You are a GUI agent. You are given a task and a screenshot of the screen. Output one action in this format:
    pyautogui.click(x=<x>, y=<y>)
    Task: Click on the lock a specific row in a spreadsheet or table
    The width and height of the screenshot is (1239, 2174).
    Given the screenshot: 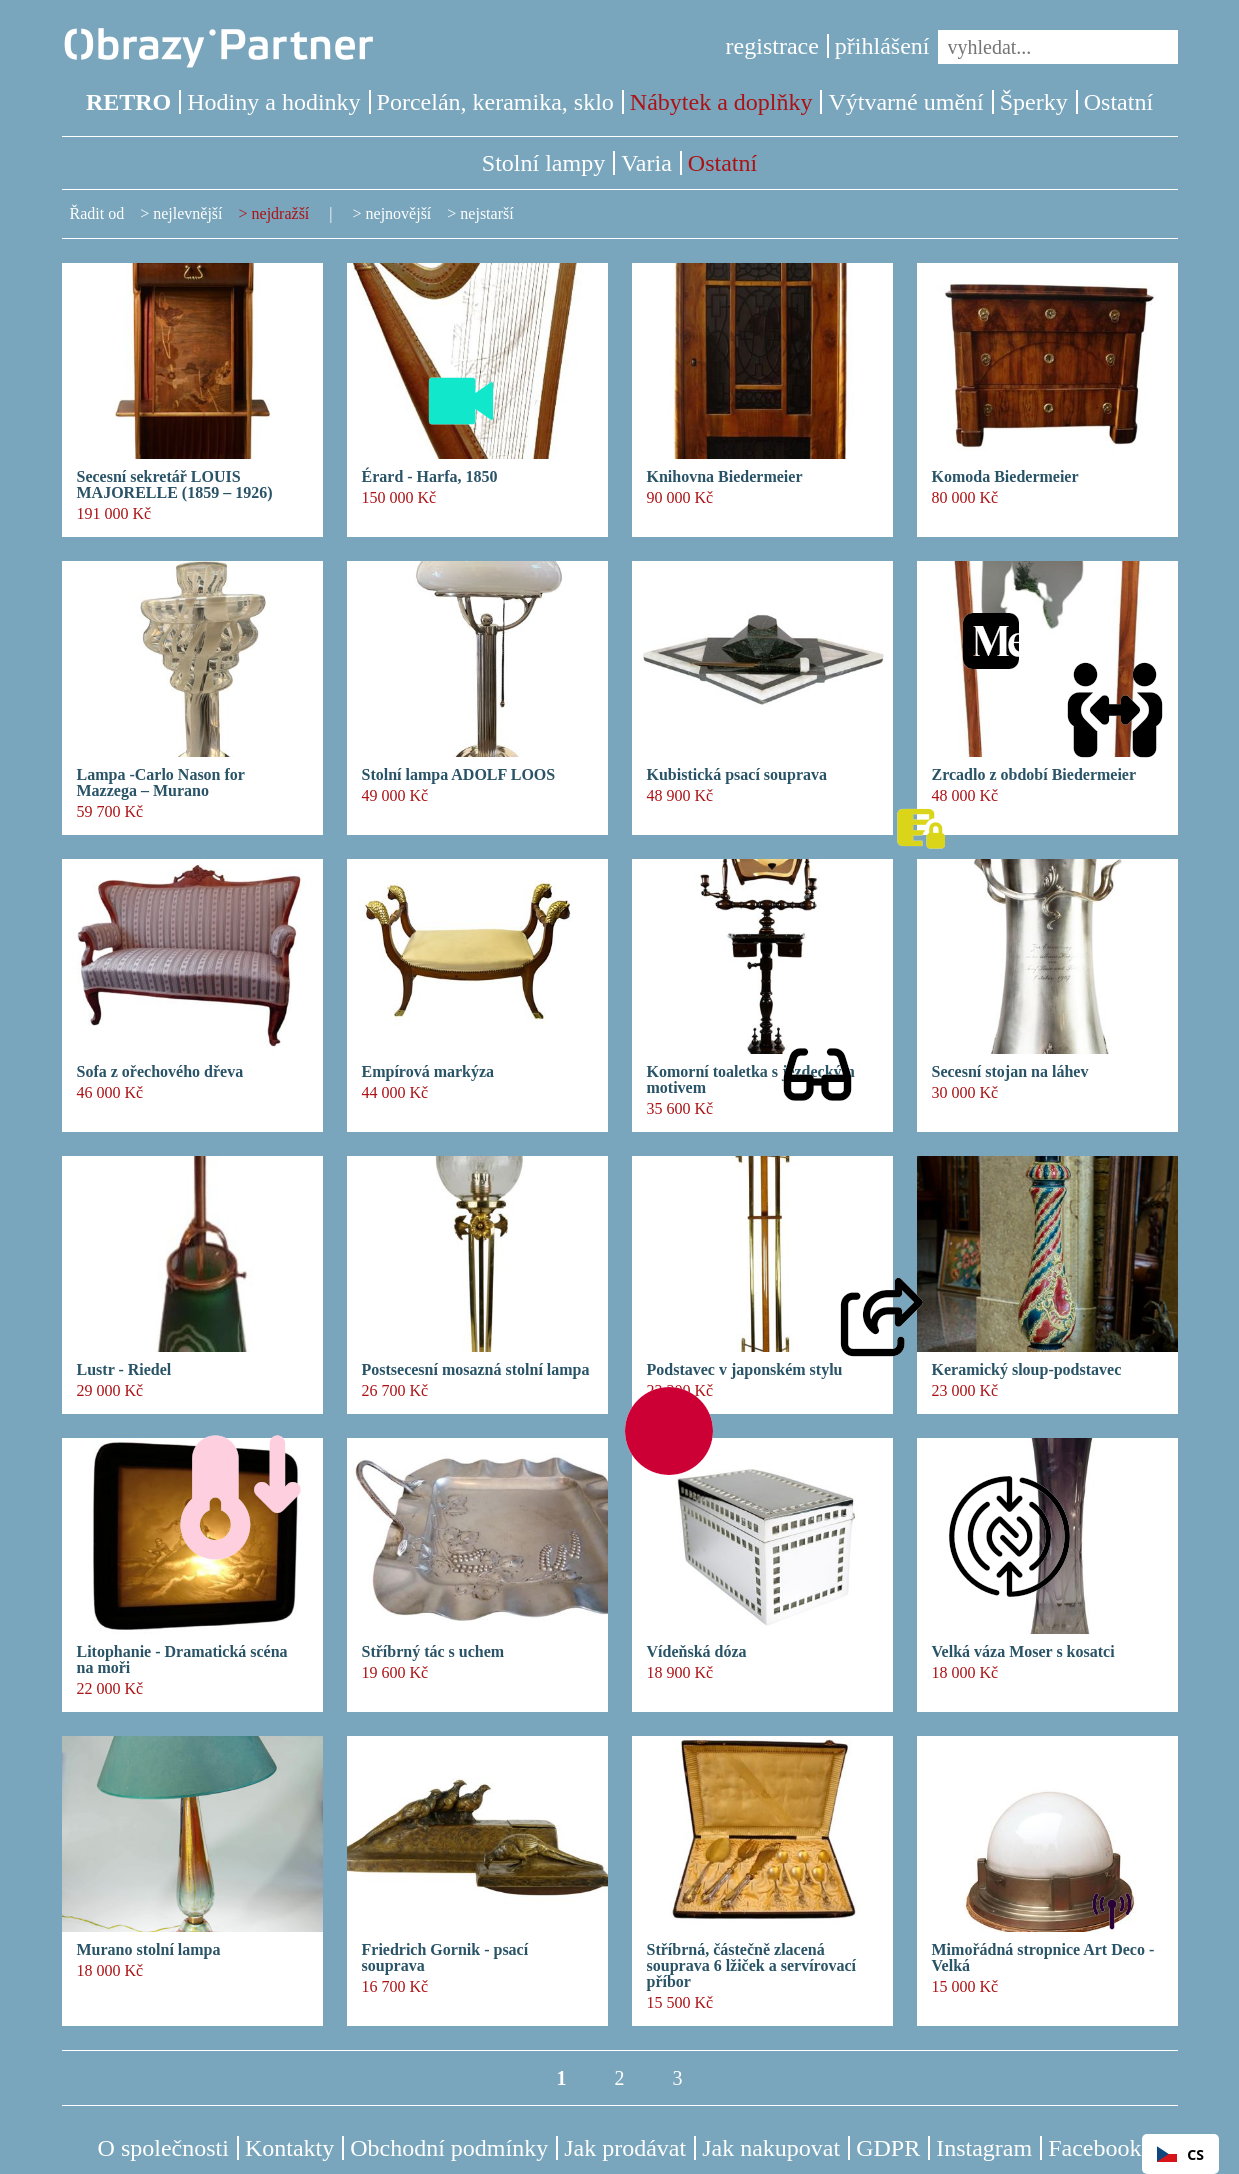 What is the action you would take?
    pyautogui.click(x=918, y=827)
    